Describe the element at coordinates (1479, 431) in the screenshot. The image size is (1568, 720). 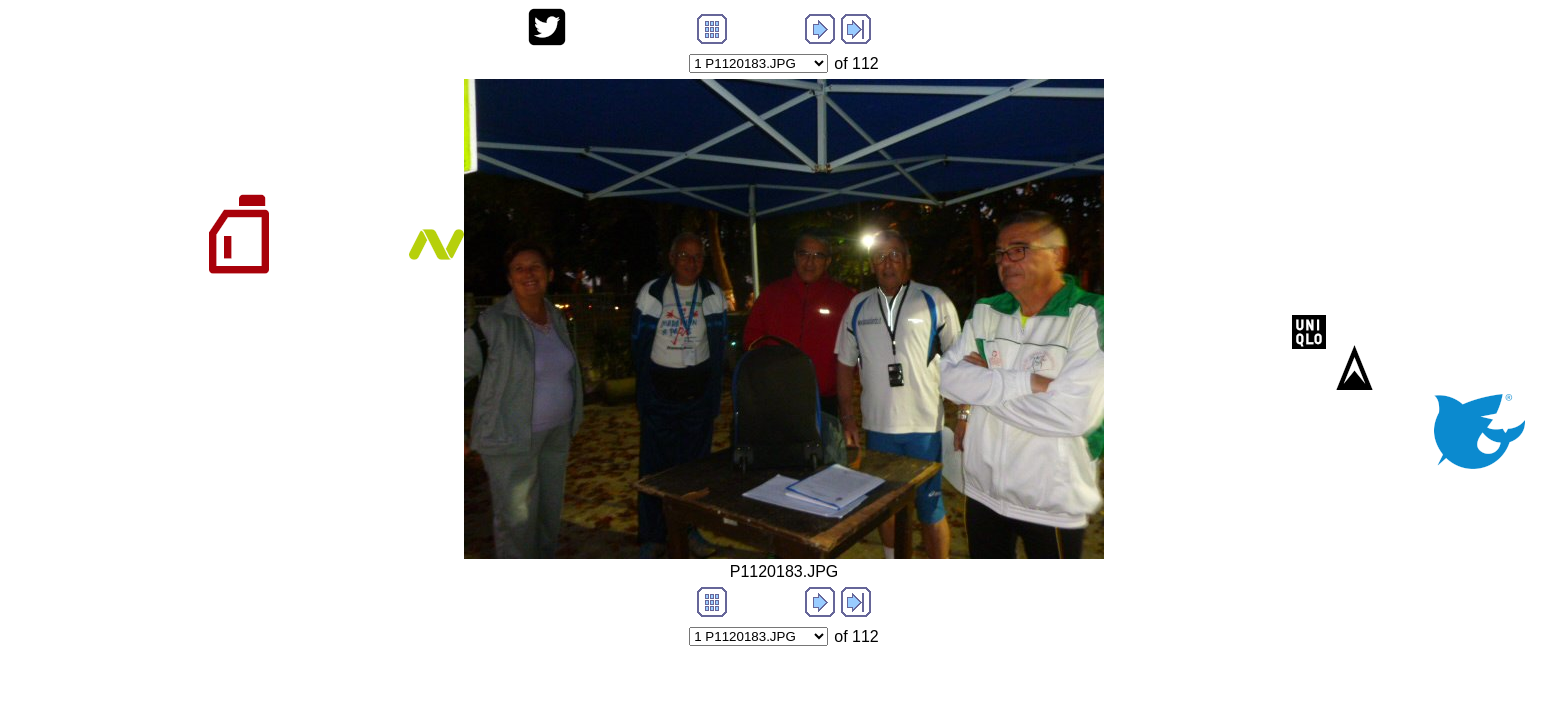
I see `freenas open-source storage software logo` at that location.